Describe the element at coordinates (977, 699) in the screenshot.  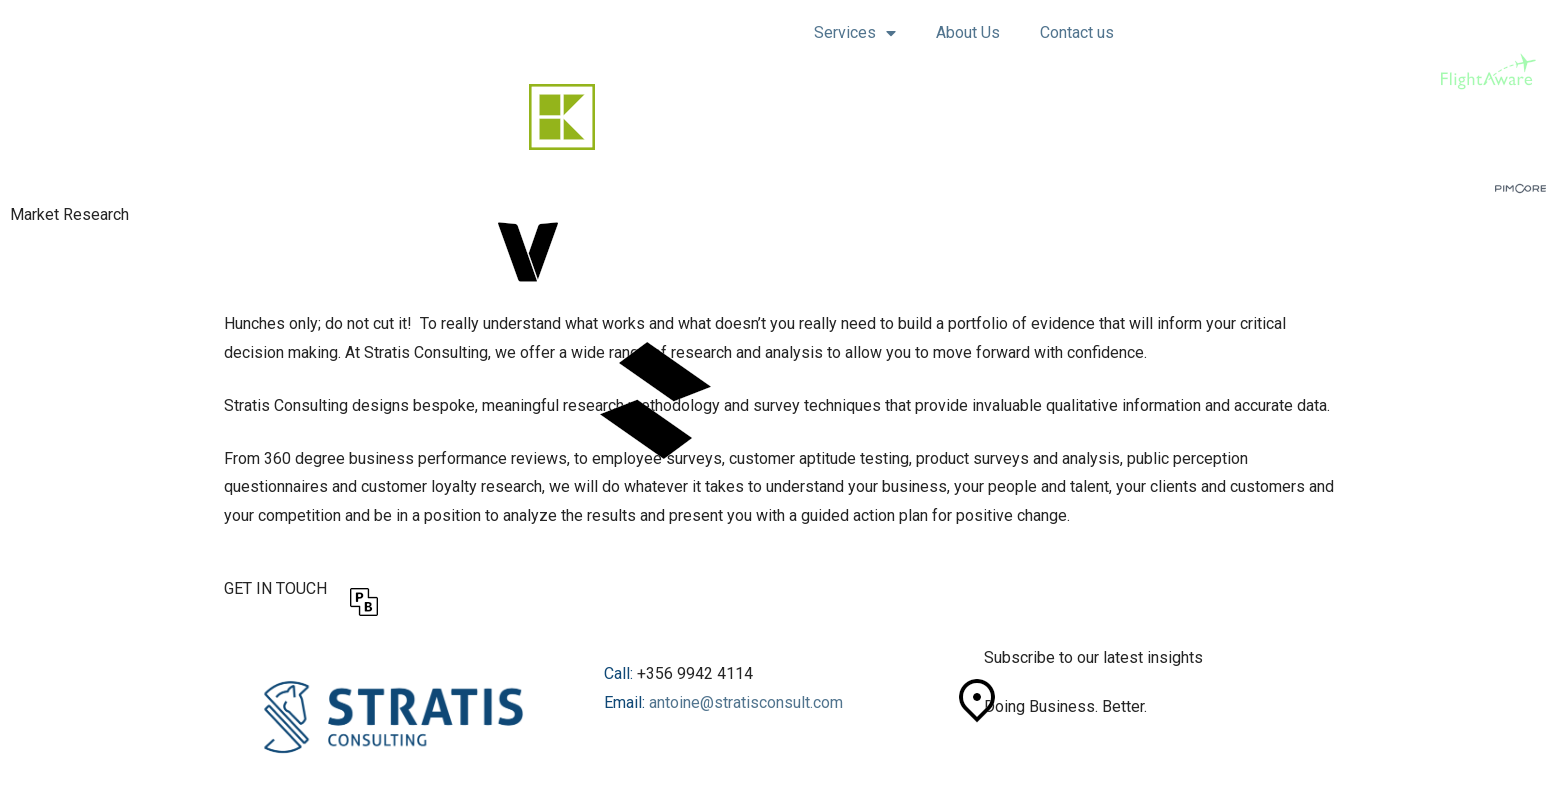
I see `view or select a location on the map` at that location.